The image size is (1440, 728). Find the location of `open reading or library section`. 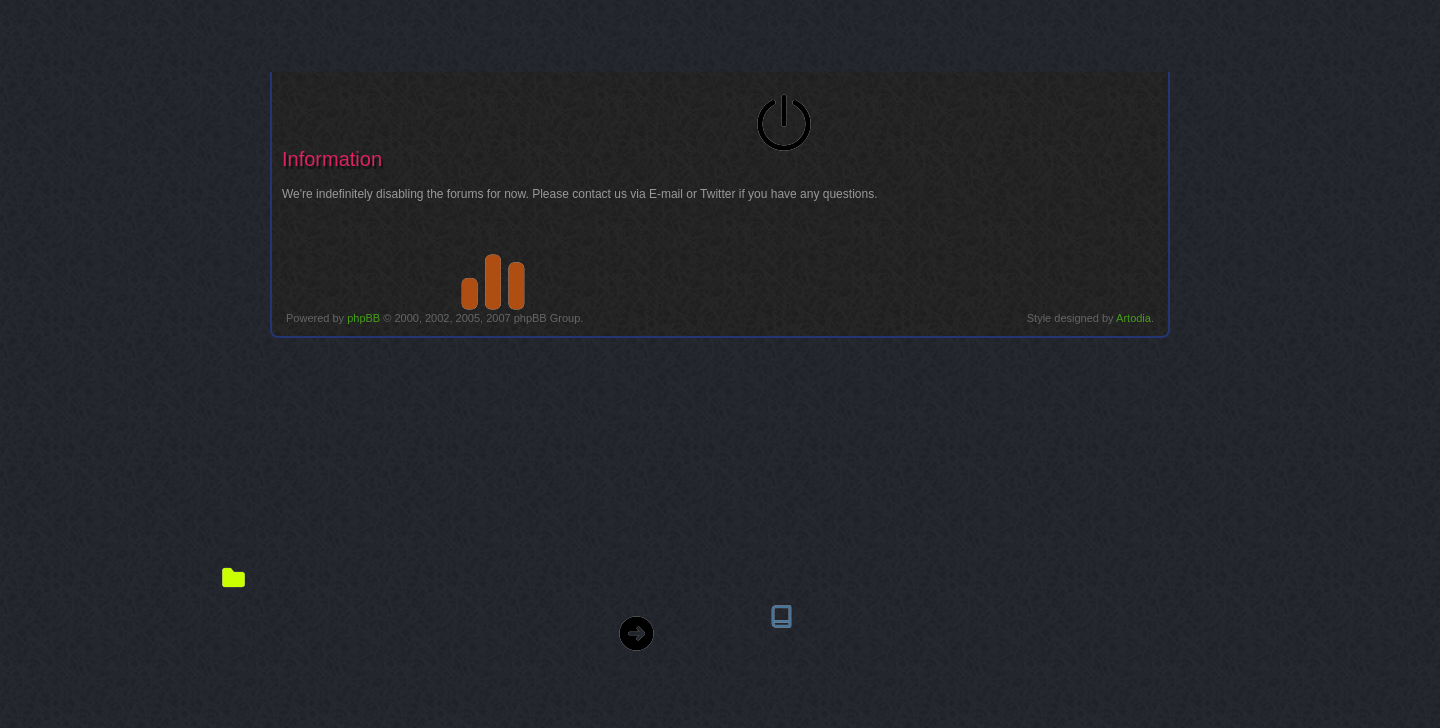

open reading or library section is located at coordinates (781, 616).